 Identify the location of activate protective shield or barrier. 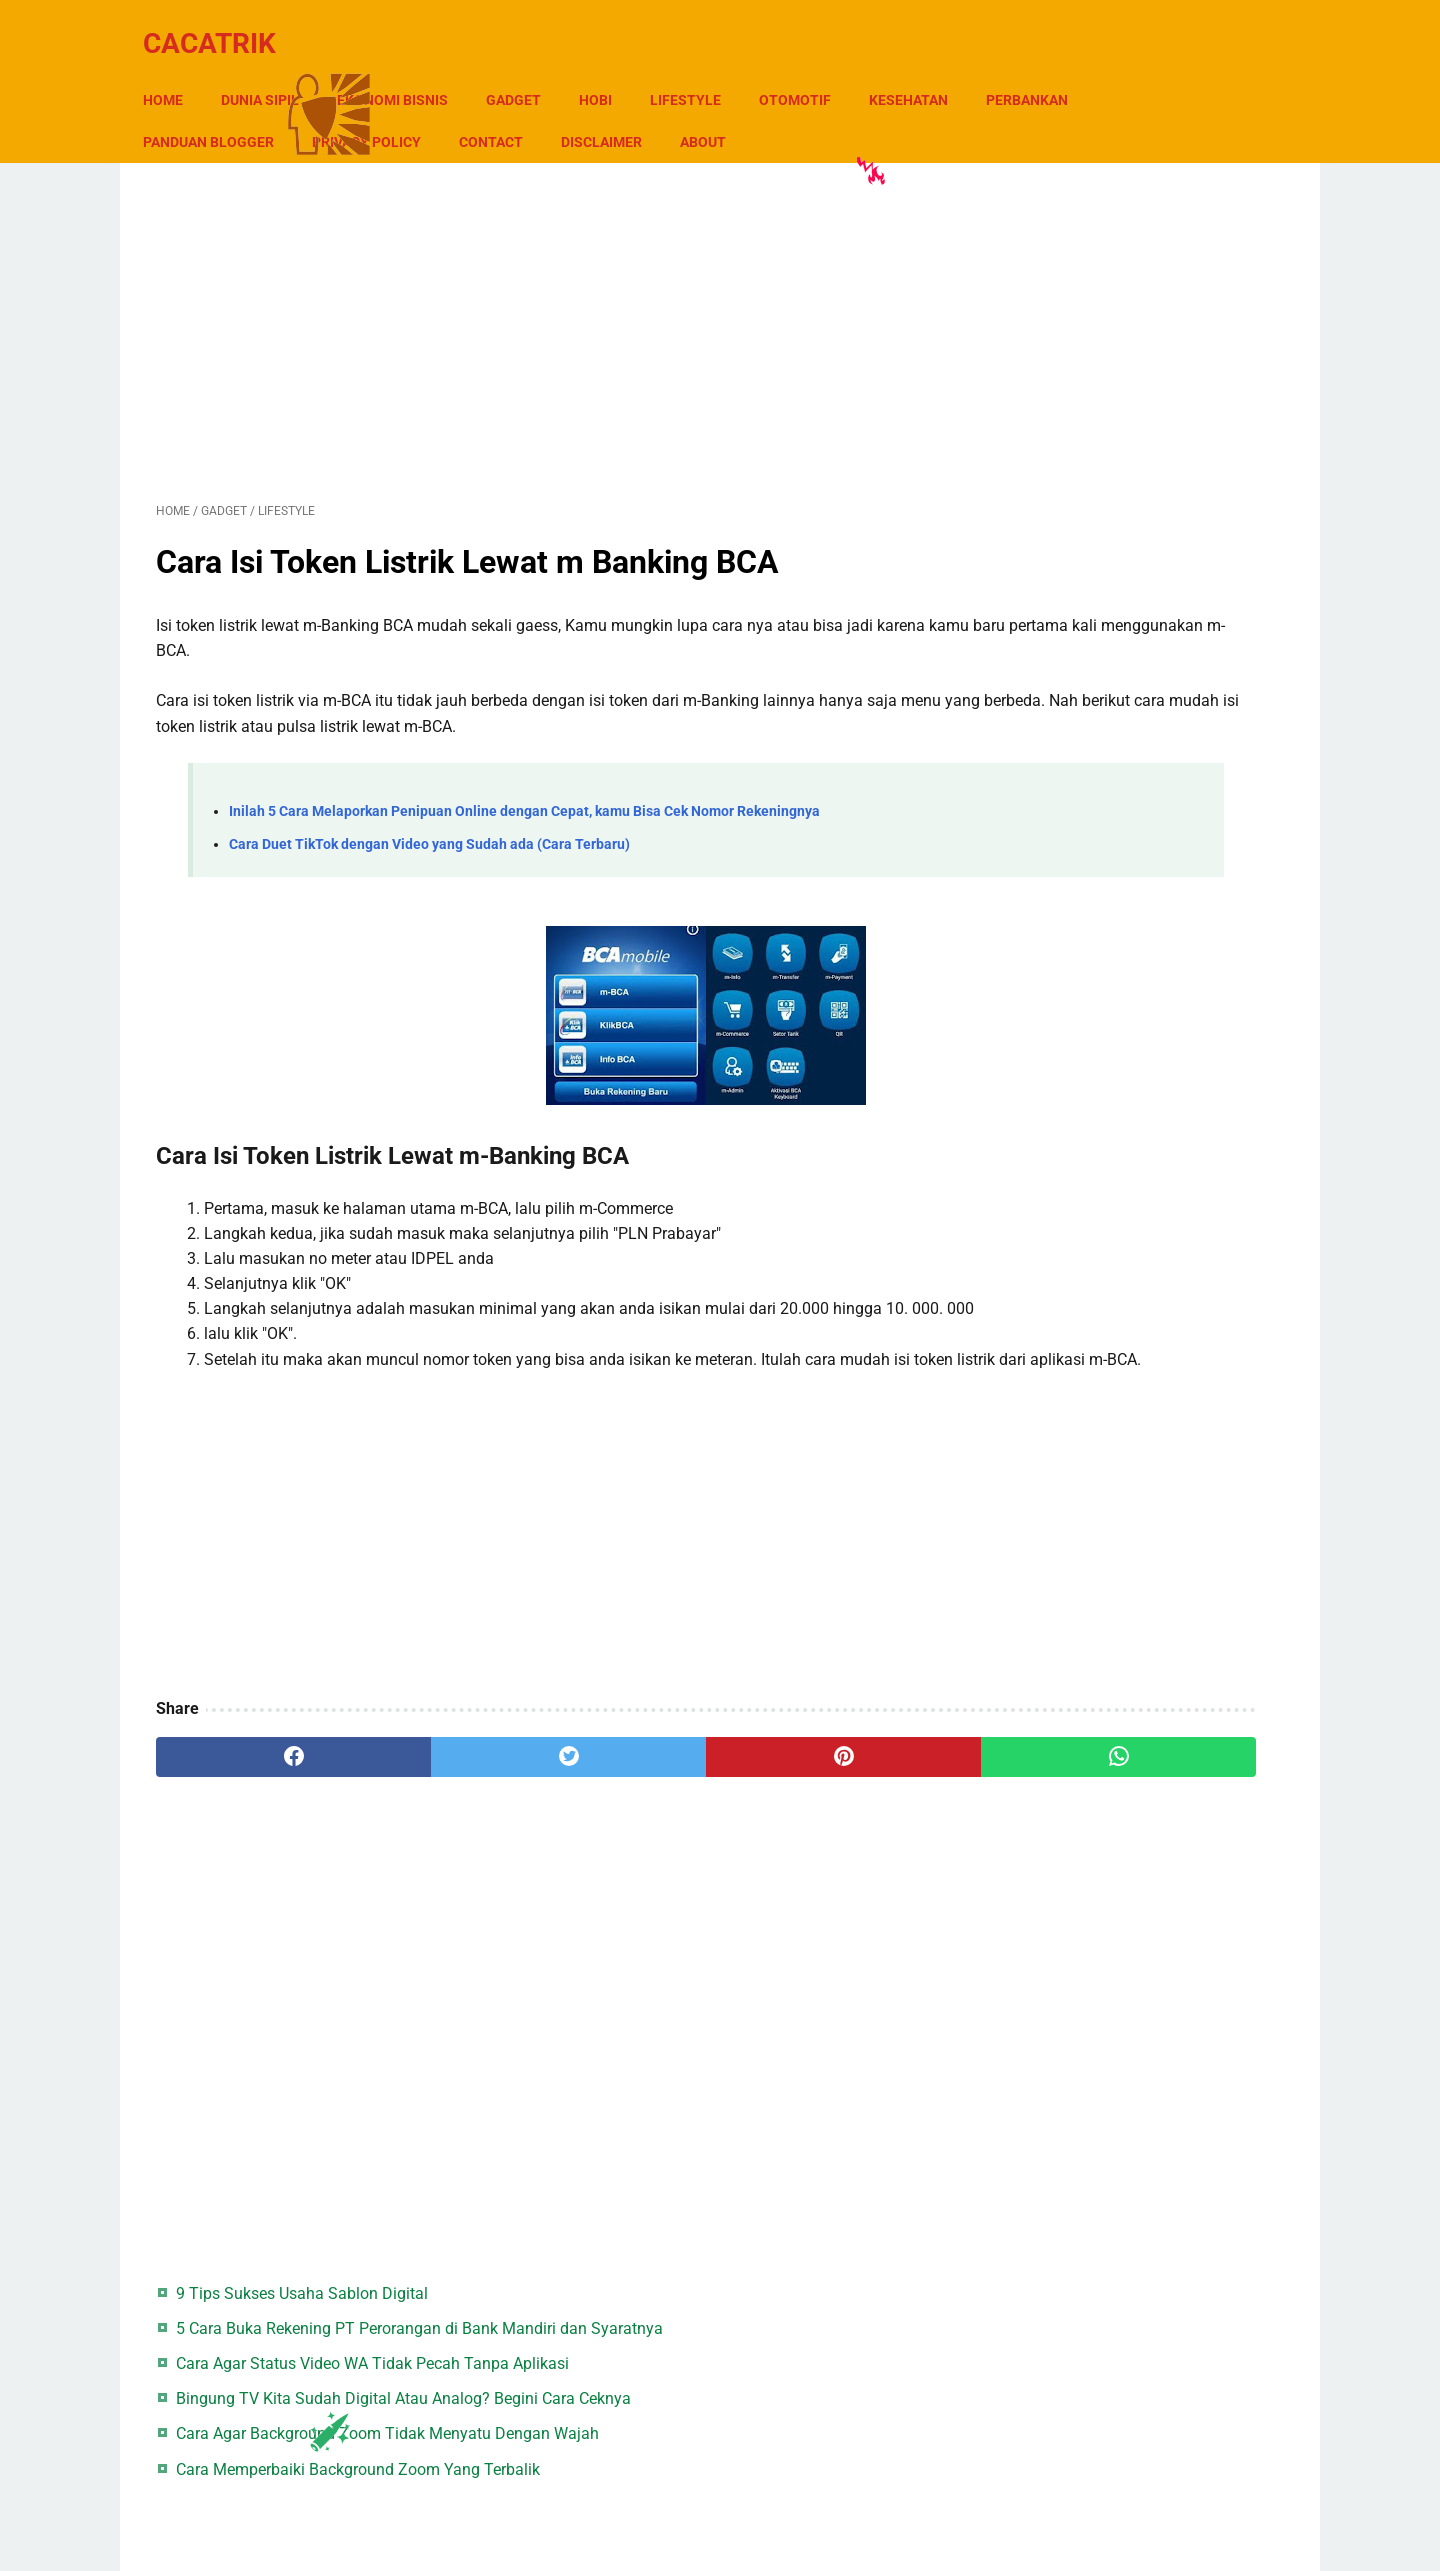
(329, 114).